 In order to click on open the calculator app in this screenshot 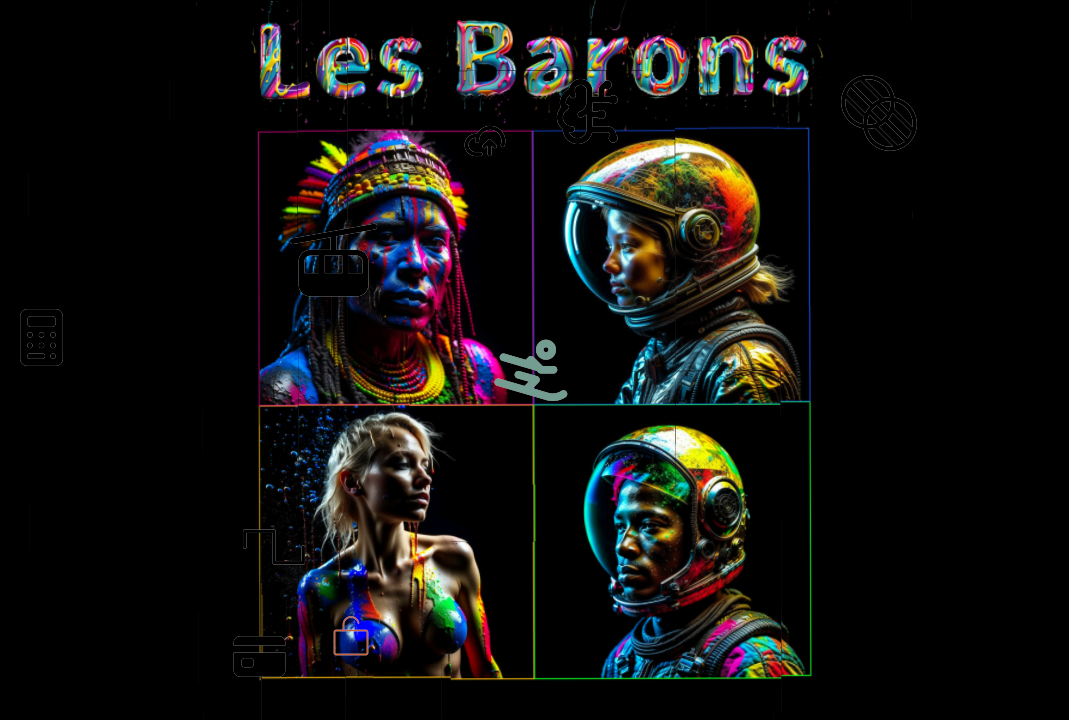, I will do `click(41, 337)`.